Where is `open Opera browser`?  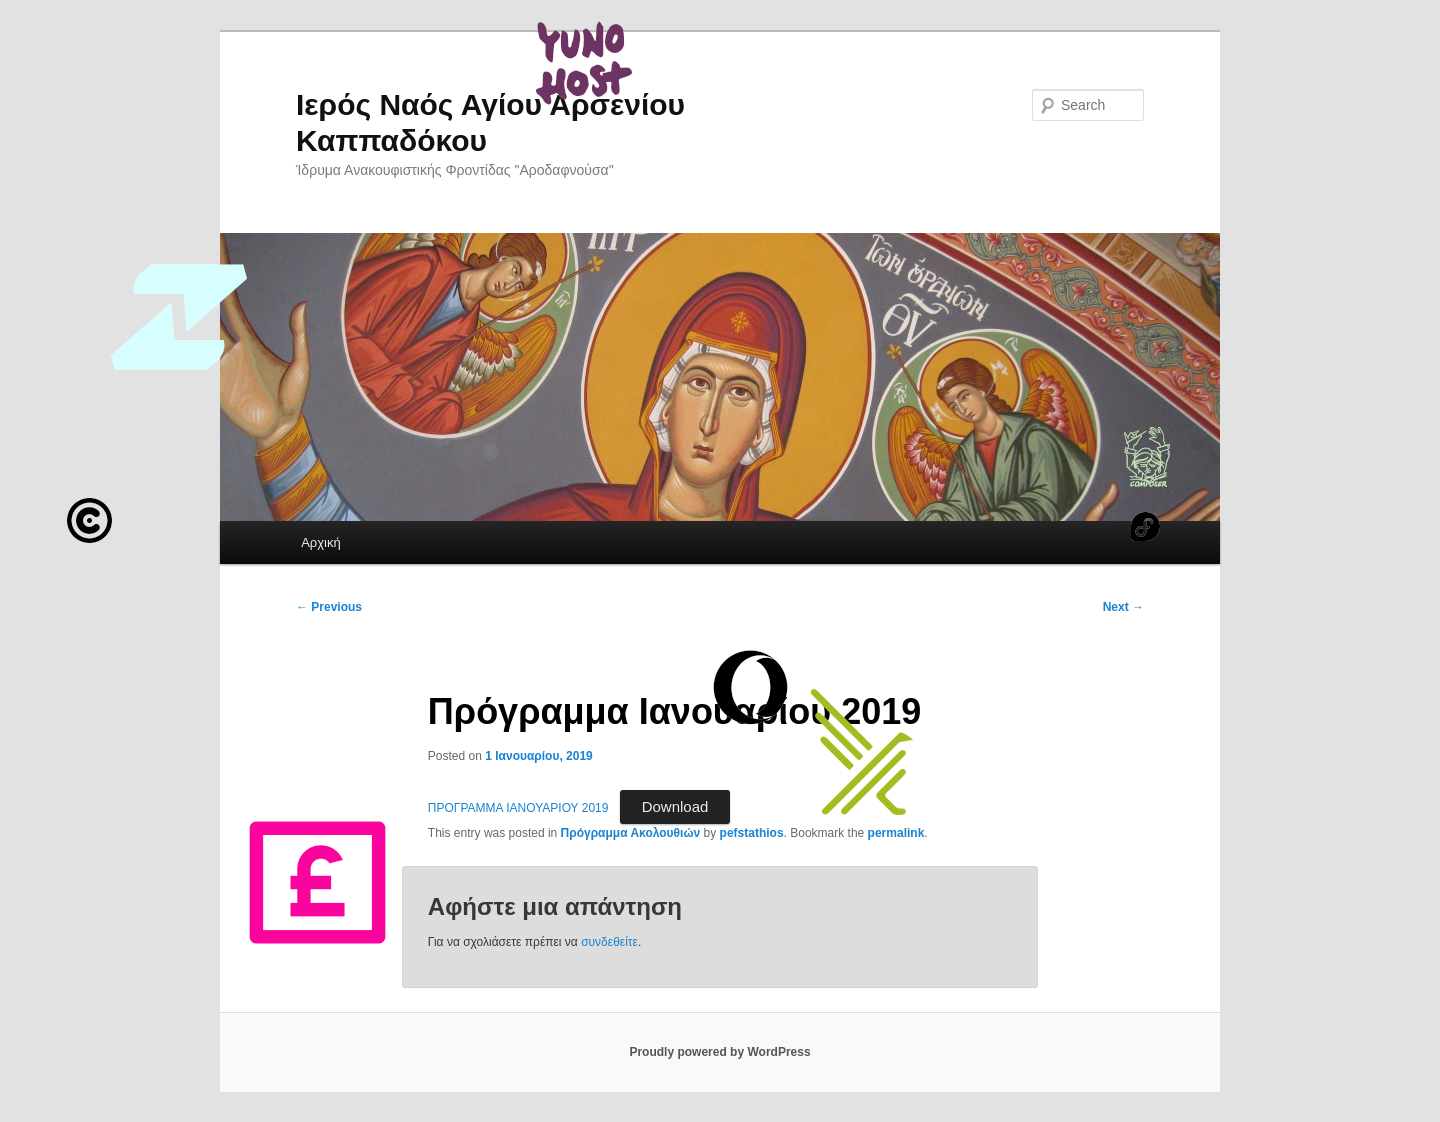
open Opera browser is located at coordinates (750, 688).